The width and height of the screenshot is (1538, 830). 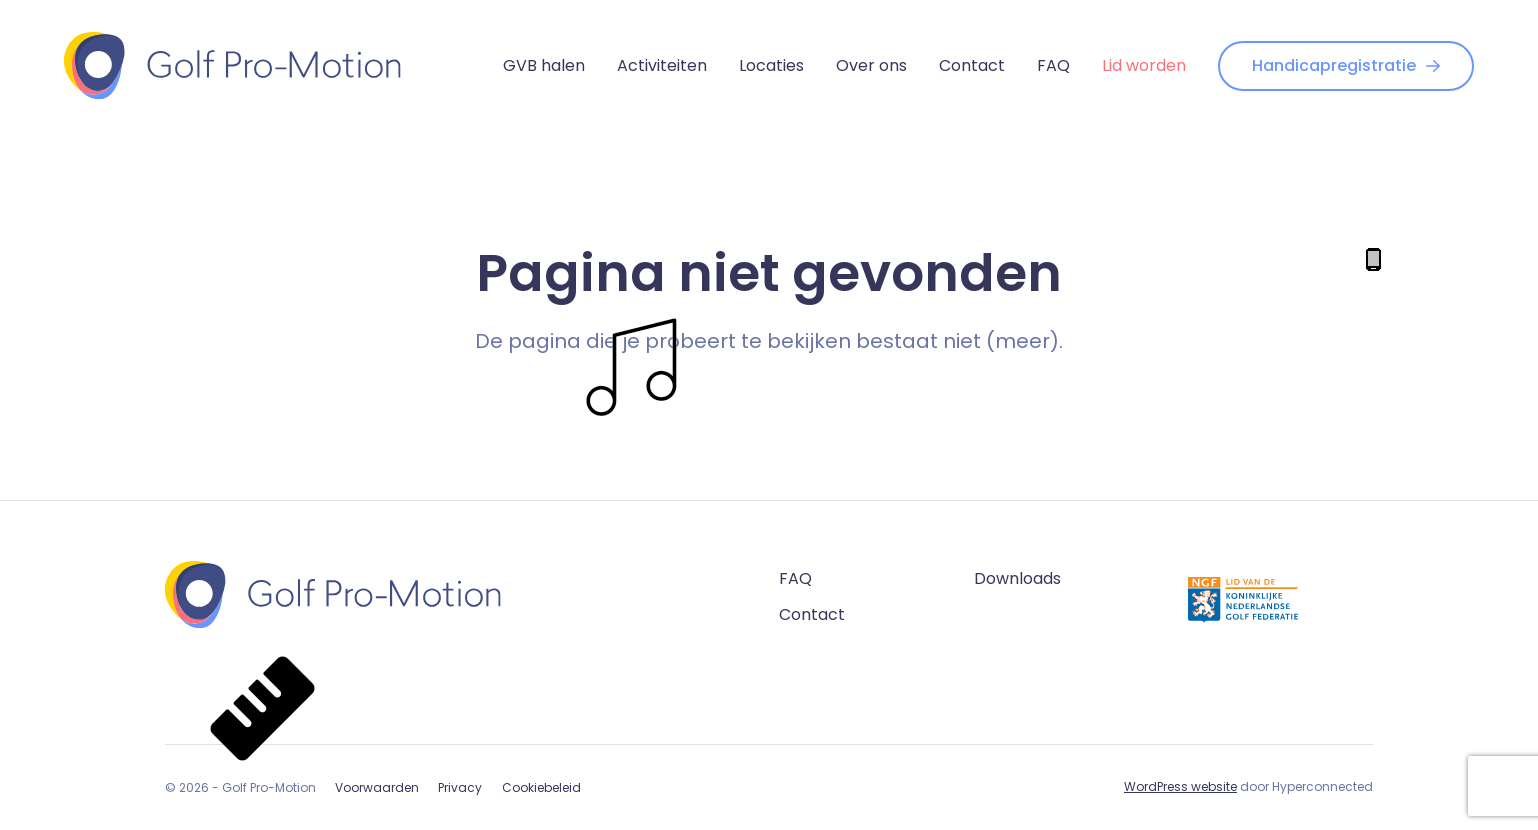 I want to click on access measurement tools, so click(x=262, y=708).